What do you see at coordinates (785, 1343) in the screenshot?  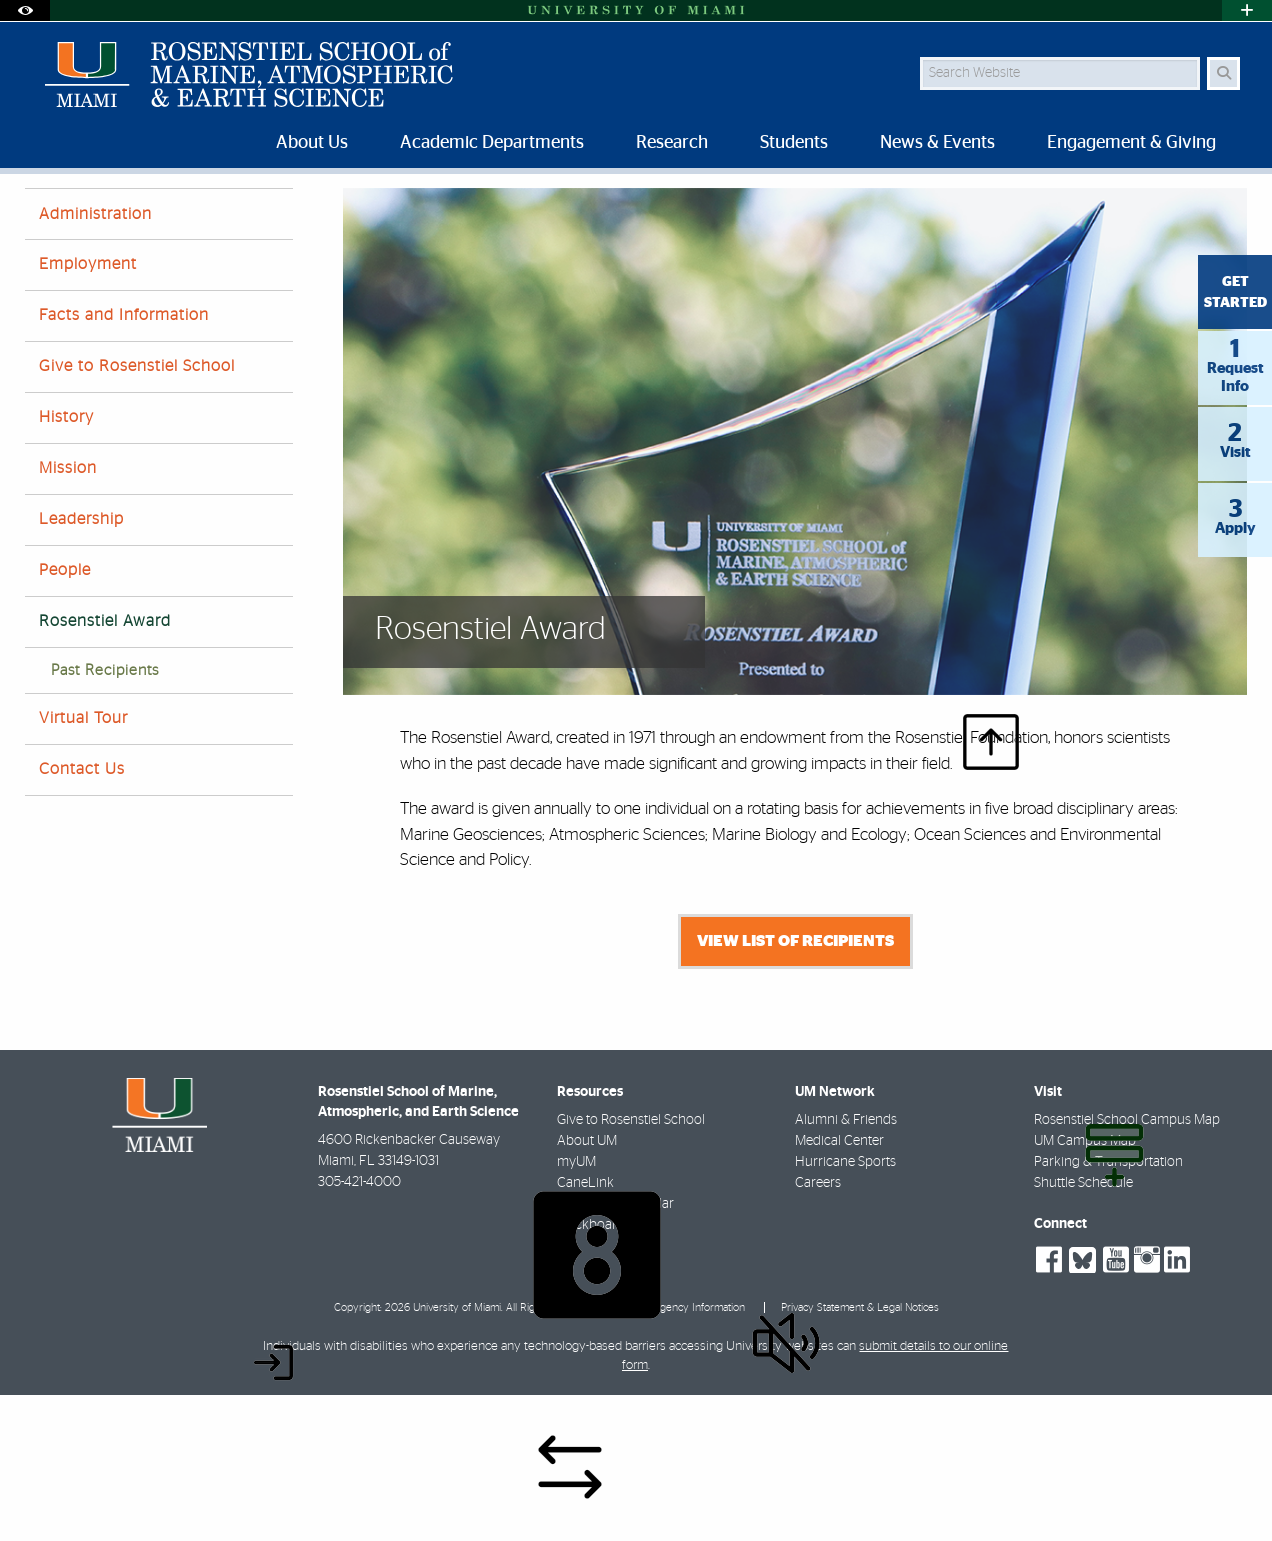 I see `mute audio or sound` at bounding box center [785, 1343].